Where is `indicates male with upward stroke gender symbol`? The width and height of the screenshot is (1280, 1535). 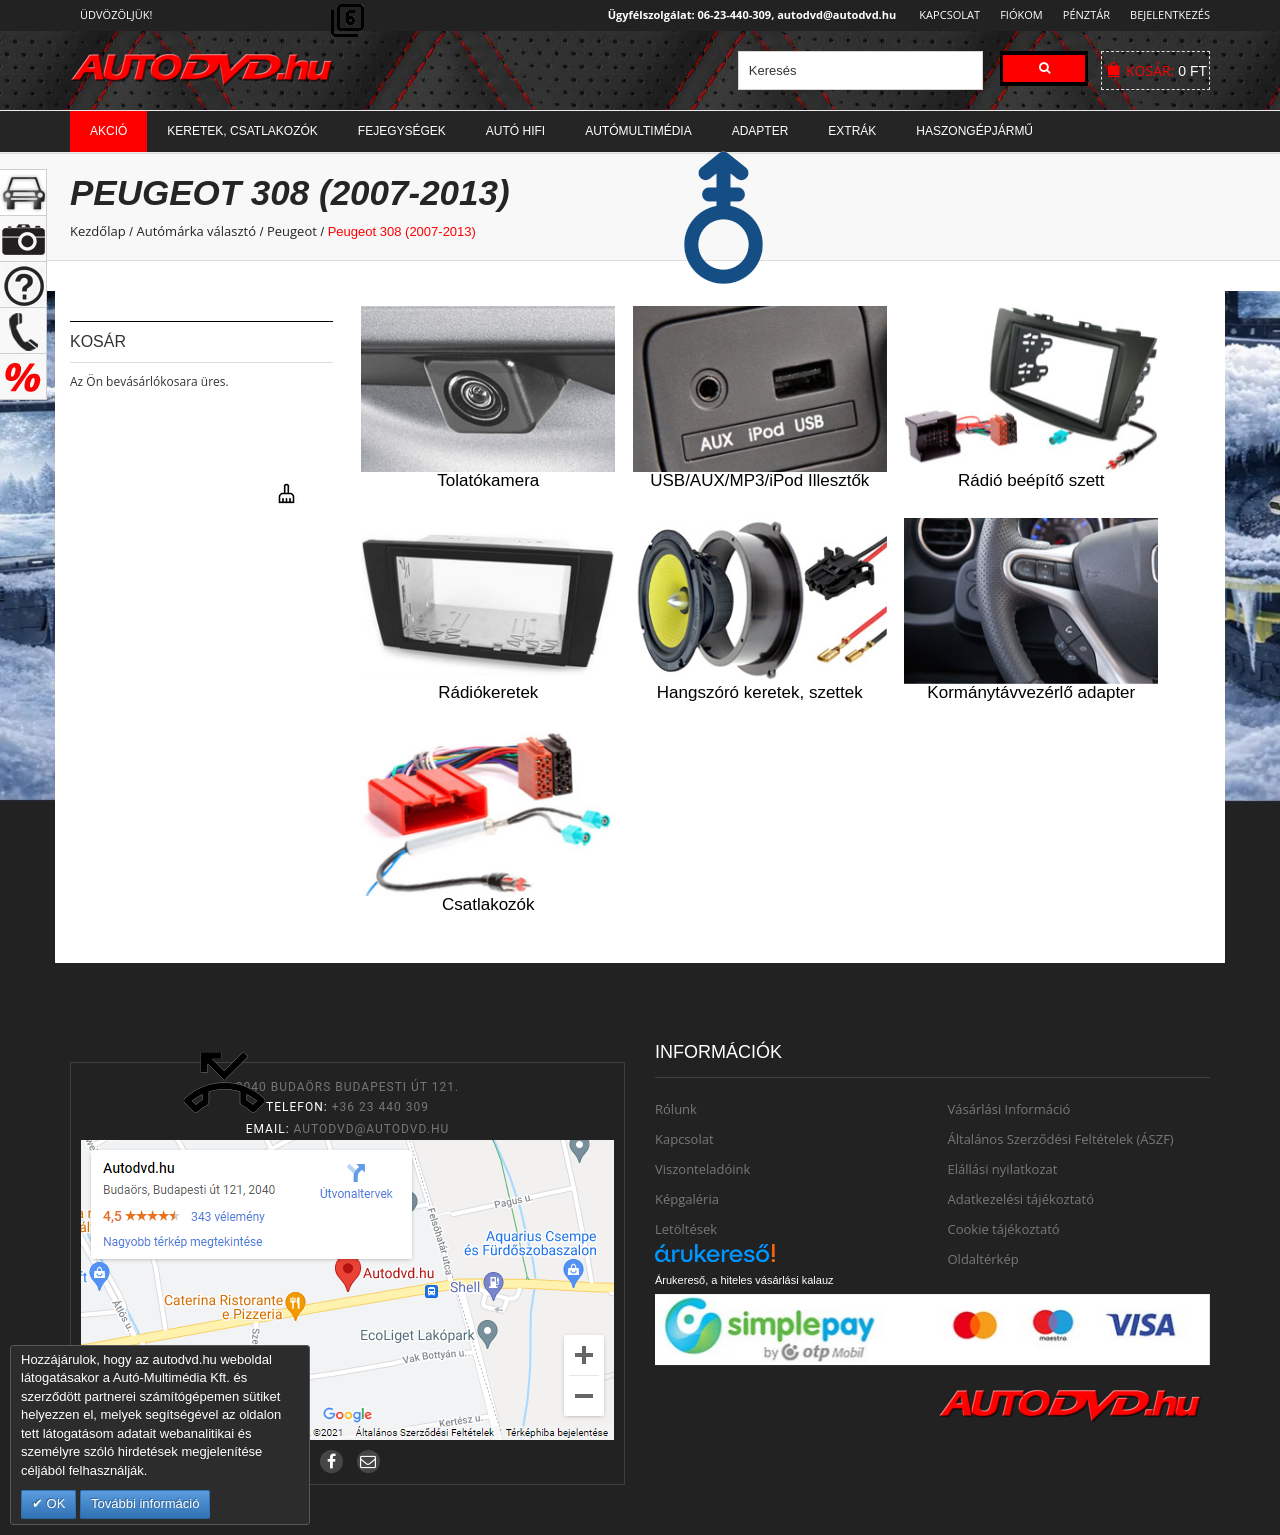
indicates male with upward stroke gender symbol is located at coordinates (723, 219).